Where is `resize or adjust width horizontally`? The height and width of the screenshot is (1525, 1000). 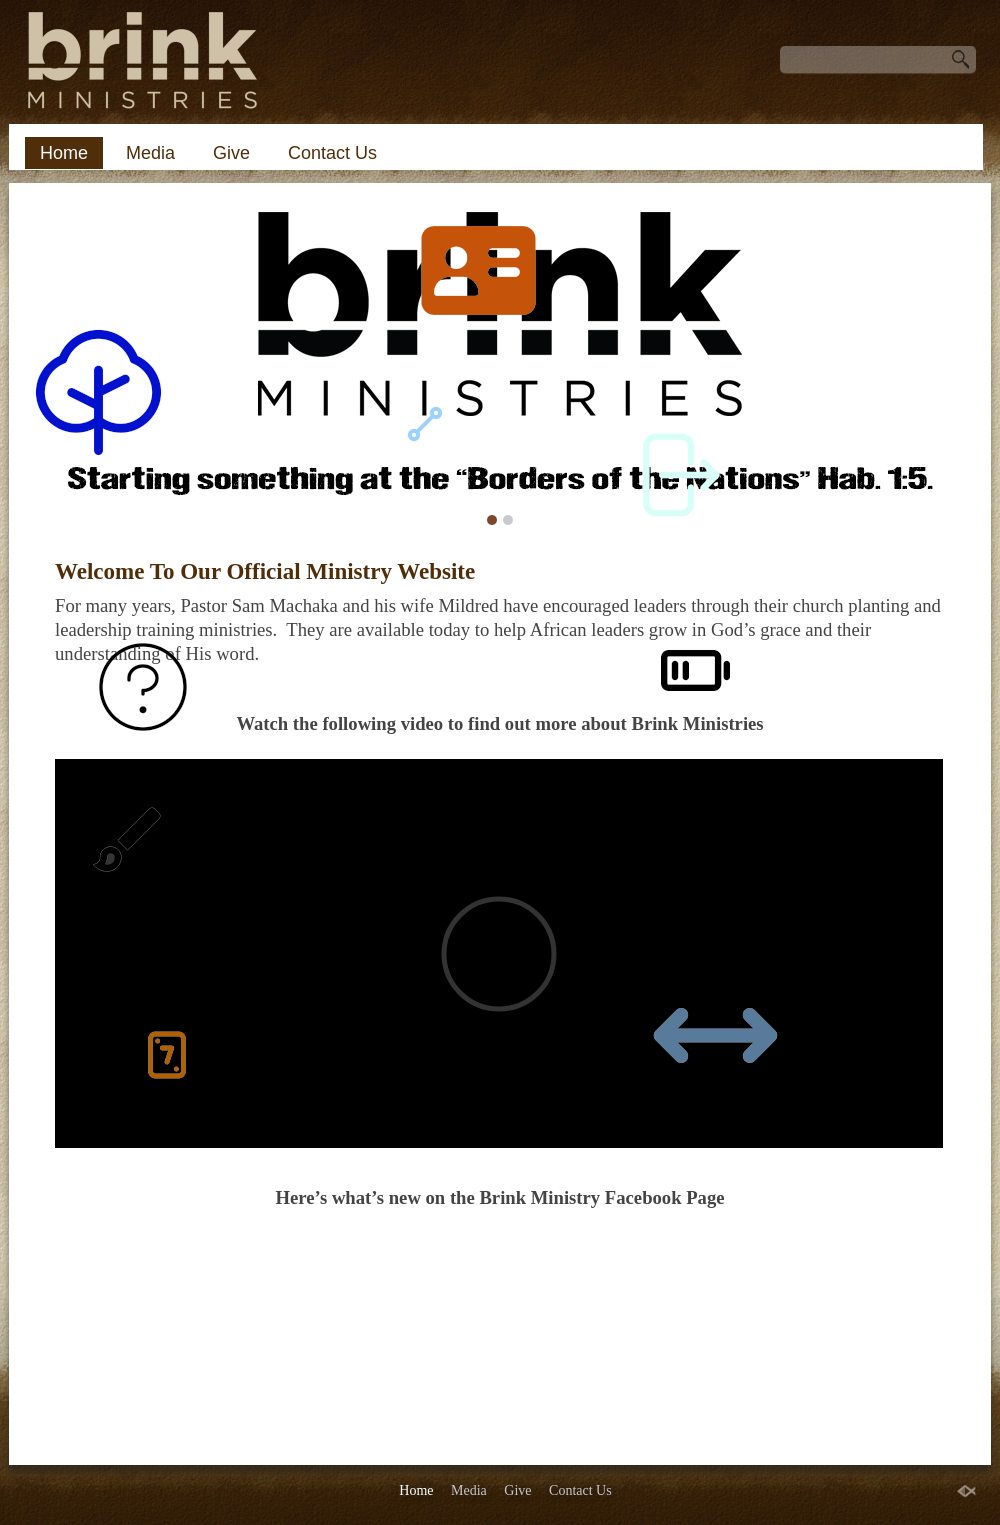 resize or adjust width horizontally is located at coordinates (715, 1035).